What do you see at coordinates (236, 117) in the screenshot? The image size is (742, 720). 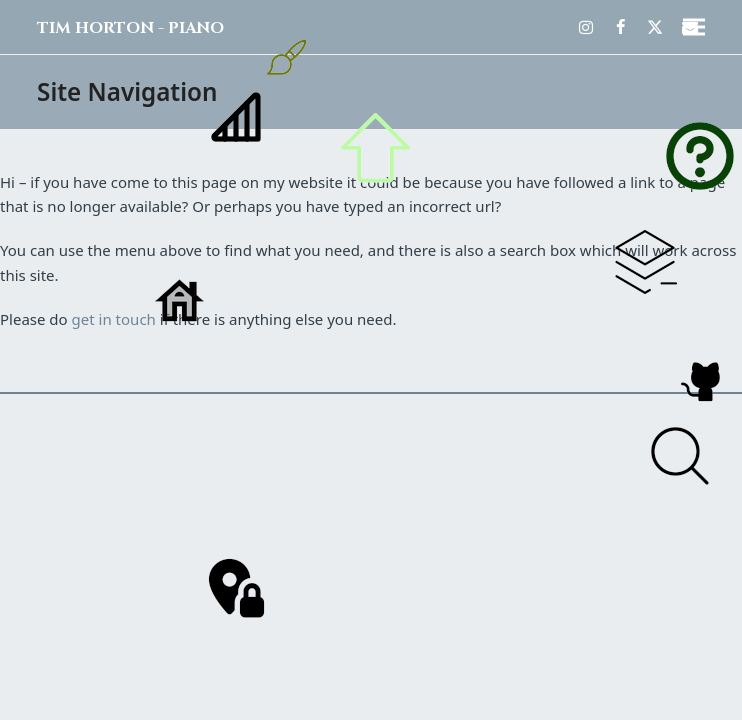 I see `indicates full cellular signal strength` at bounding box center [236, 117].